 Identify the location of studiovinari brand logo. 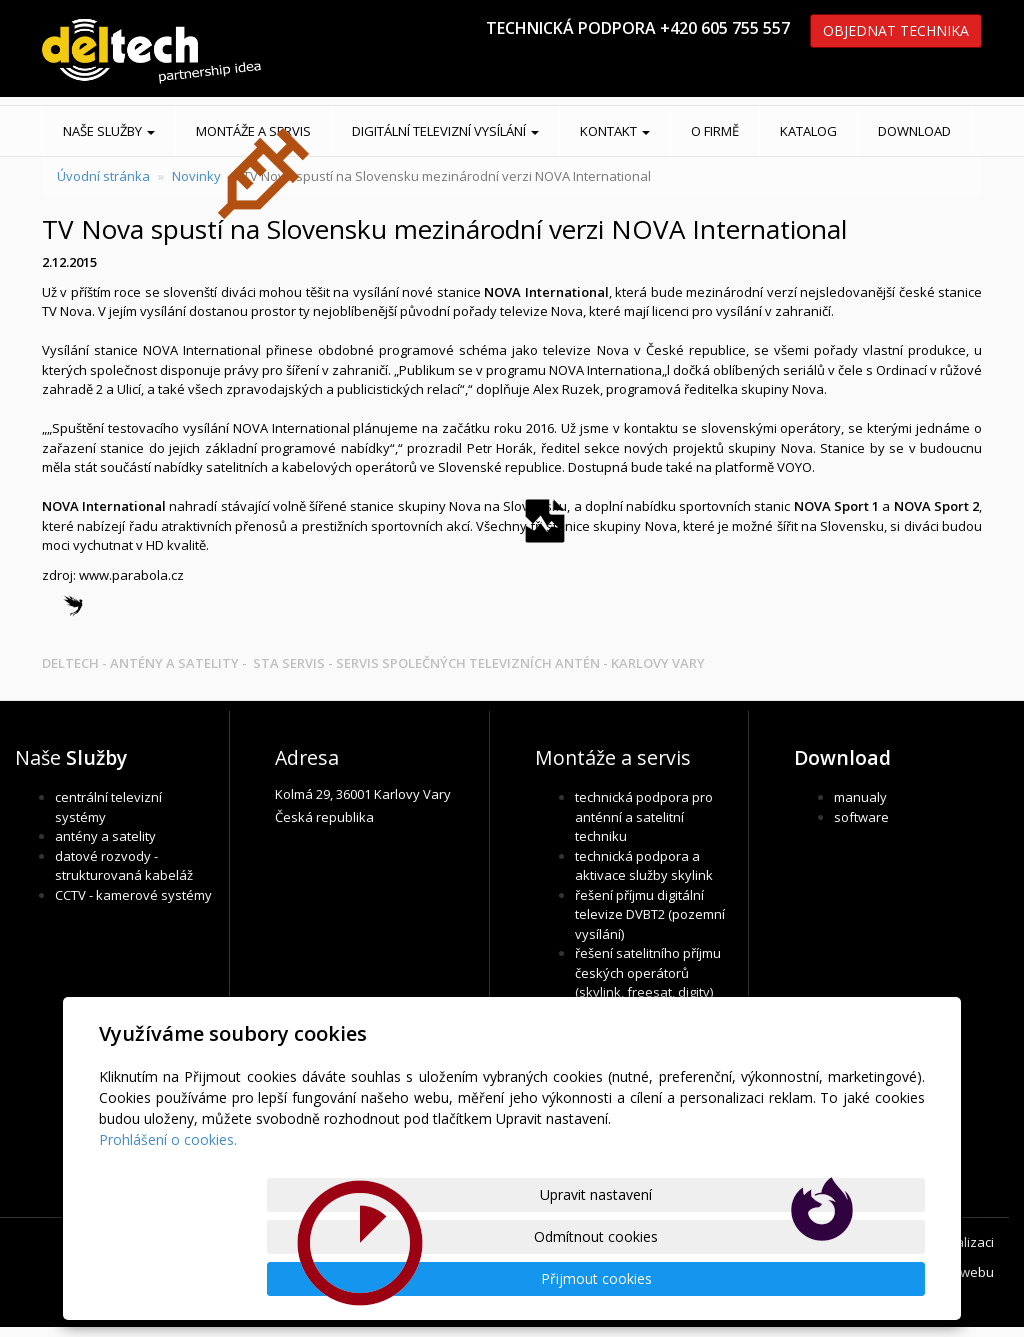
(73, 606).